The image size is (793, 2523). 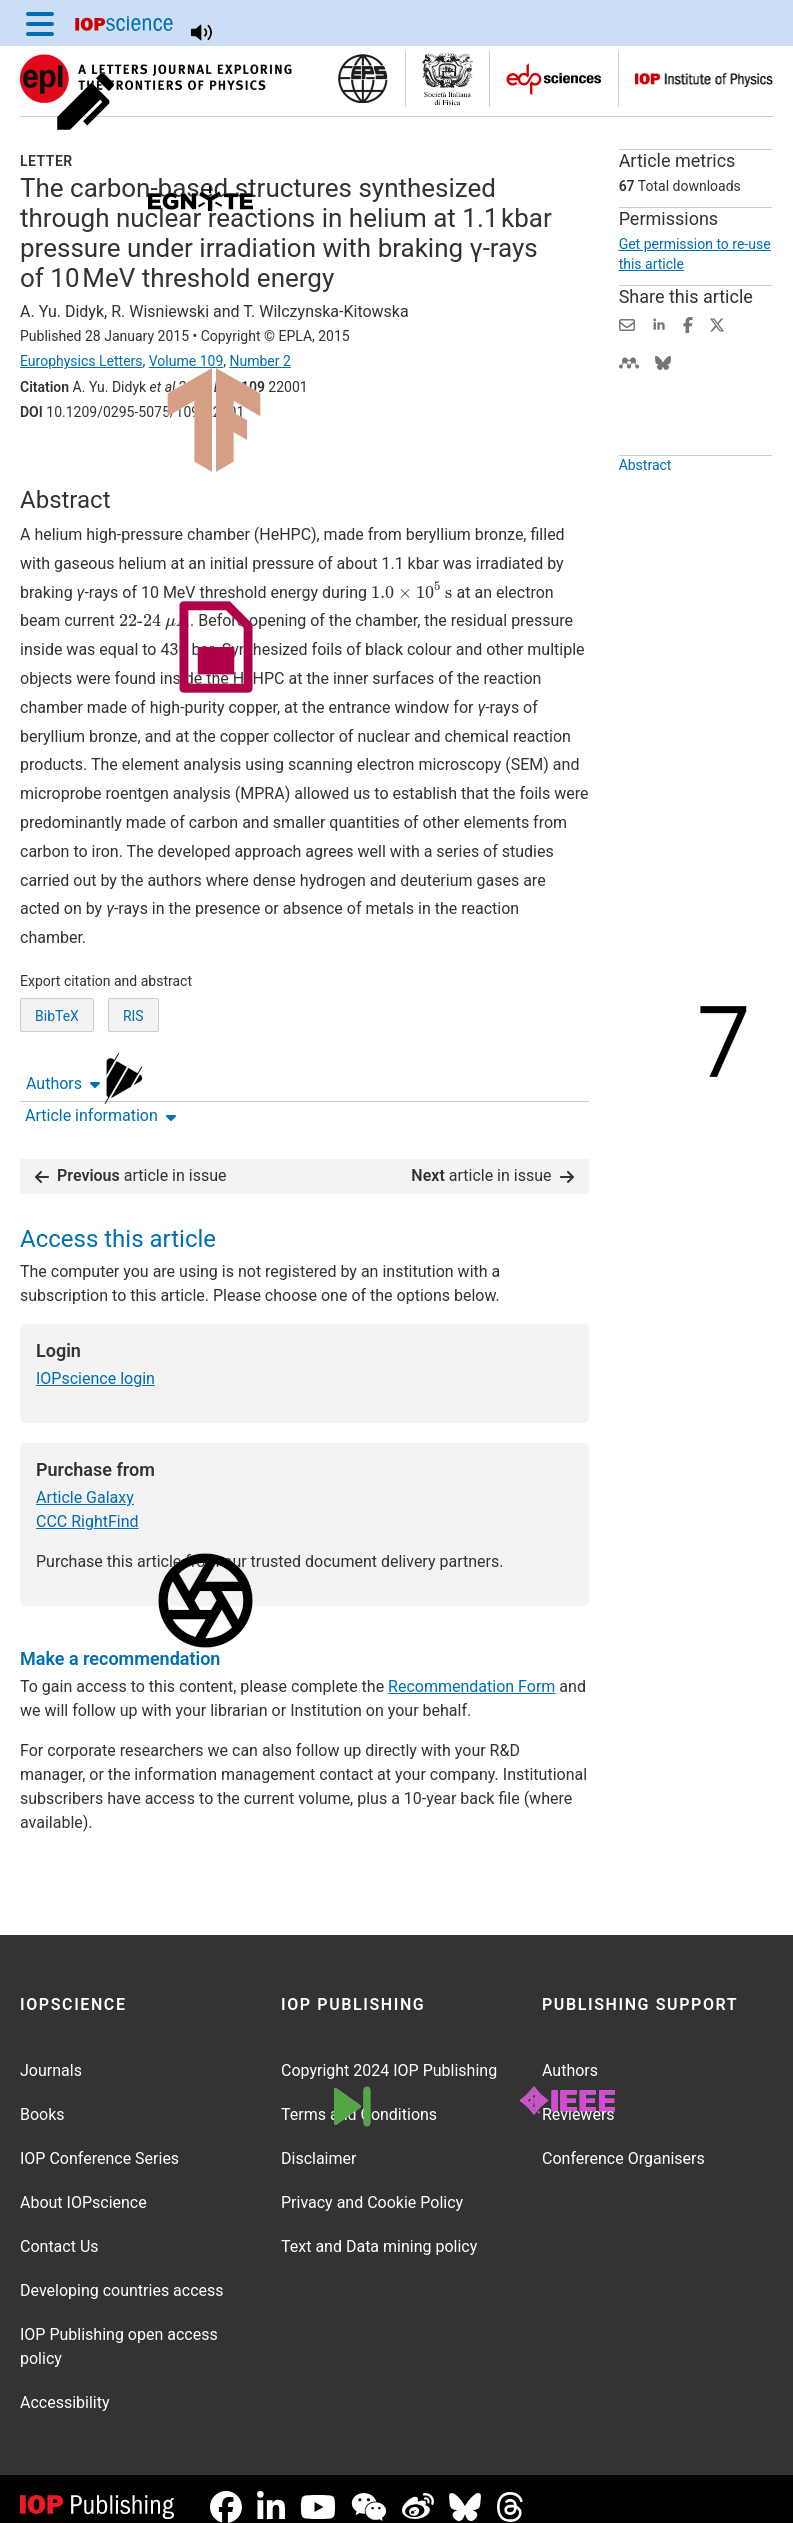 I want to click on IEEE organization logo, so click(x=567, y=2100).